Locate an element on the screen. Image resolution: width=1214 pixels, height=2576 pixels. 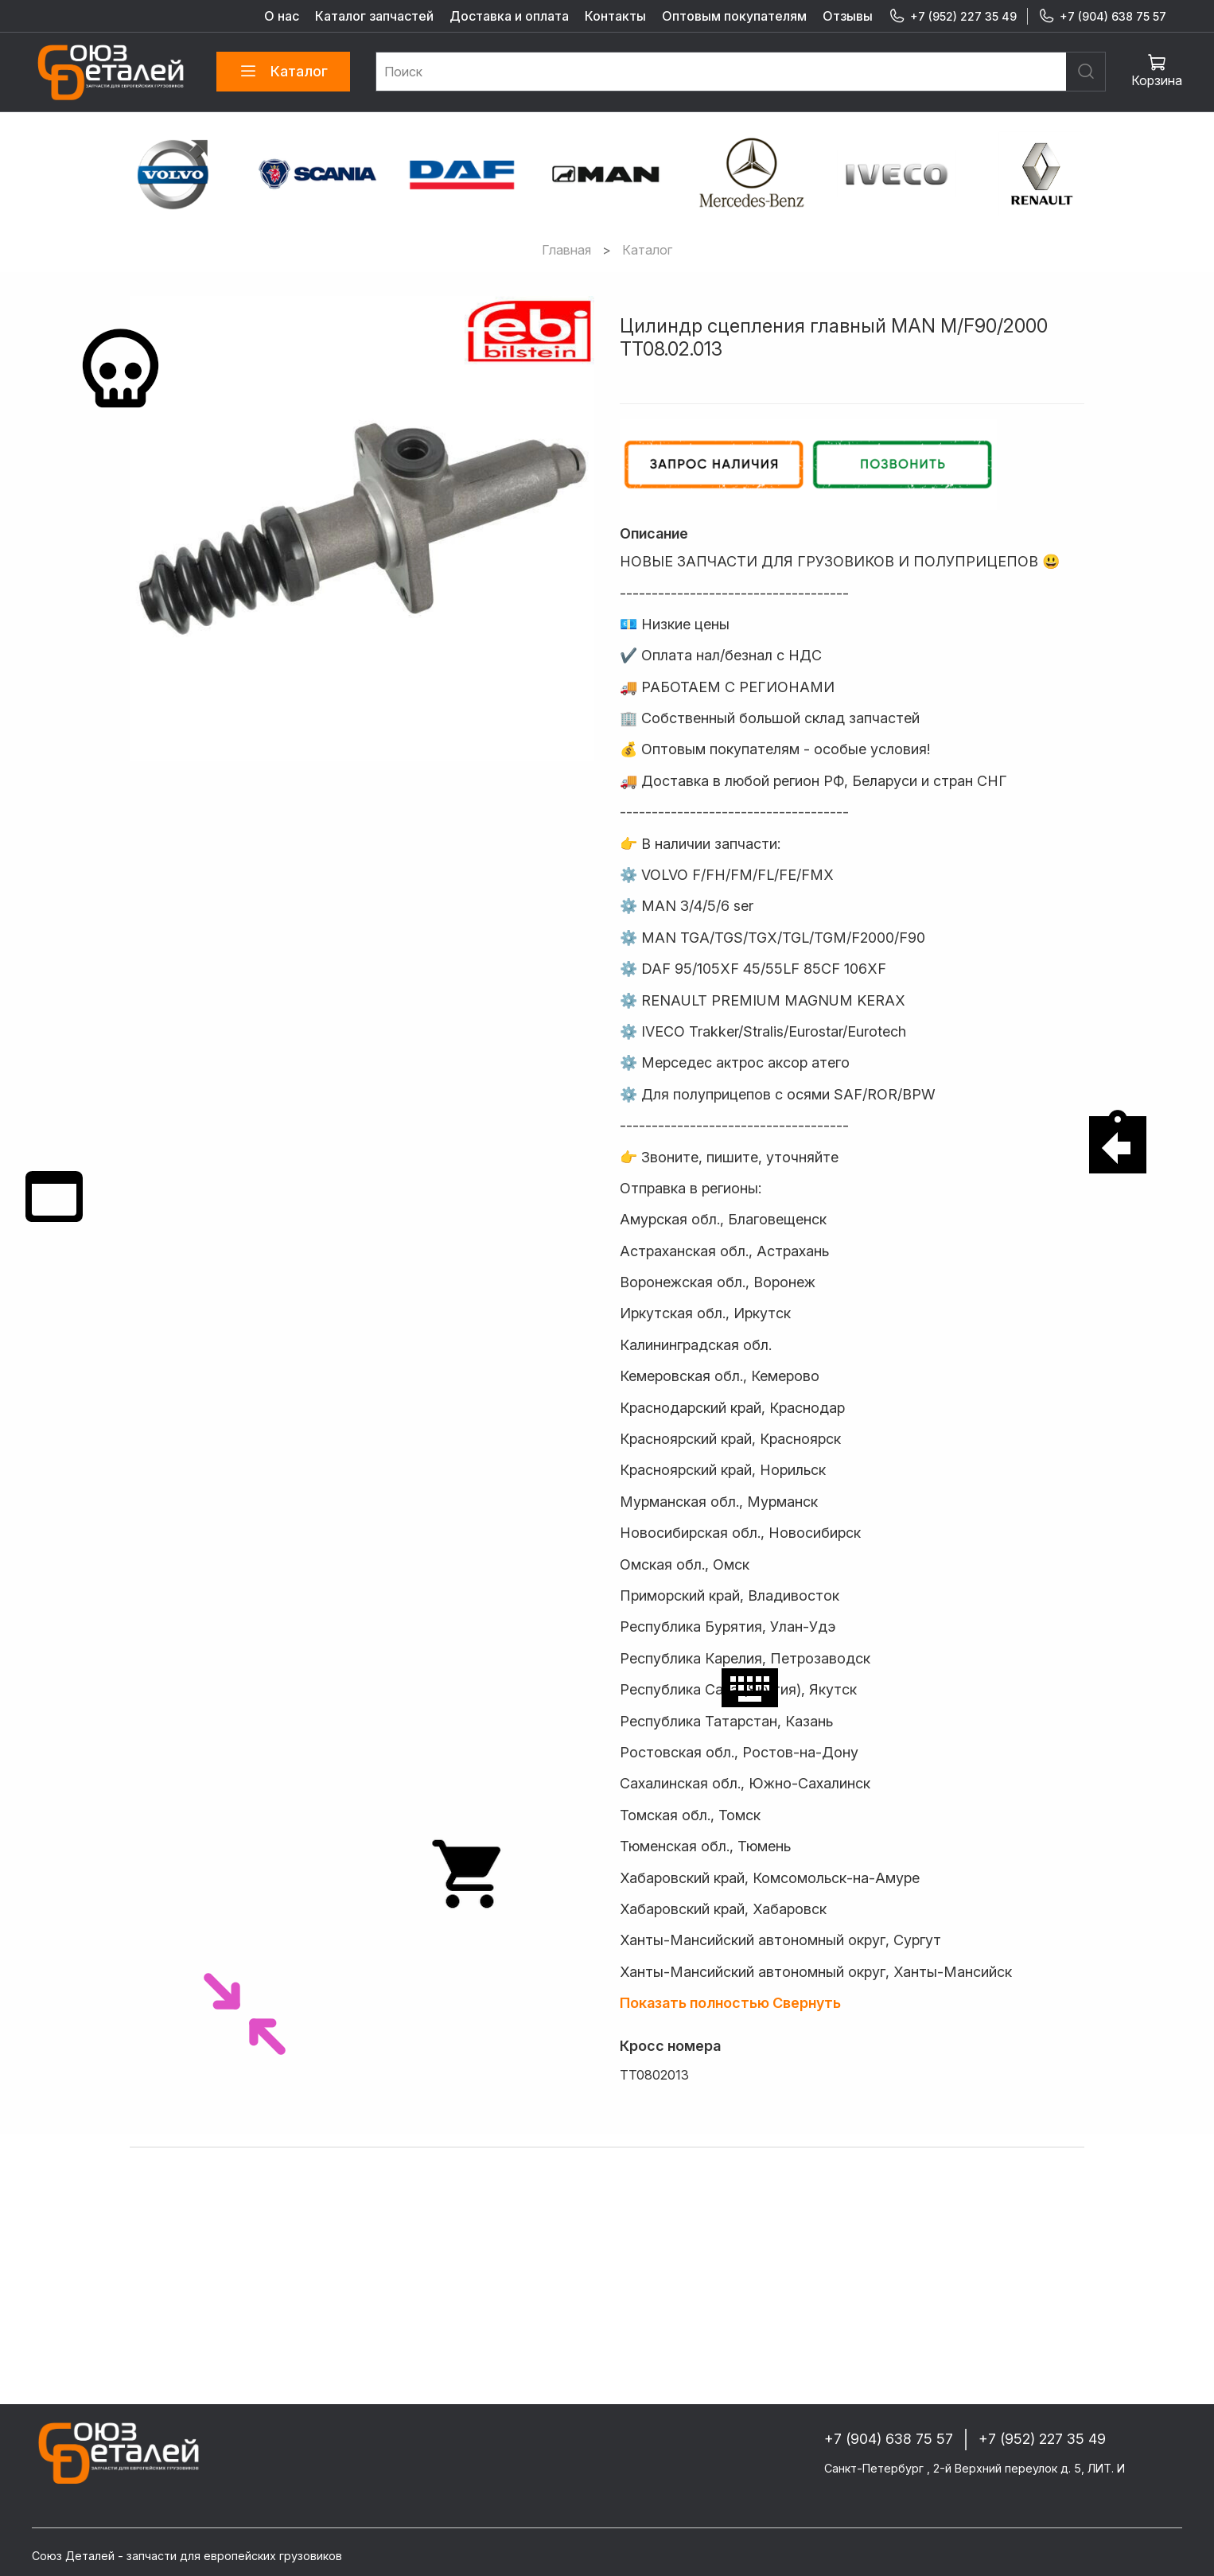
minimize or reduce window size is located at coordinates (244, 2014).